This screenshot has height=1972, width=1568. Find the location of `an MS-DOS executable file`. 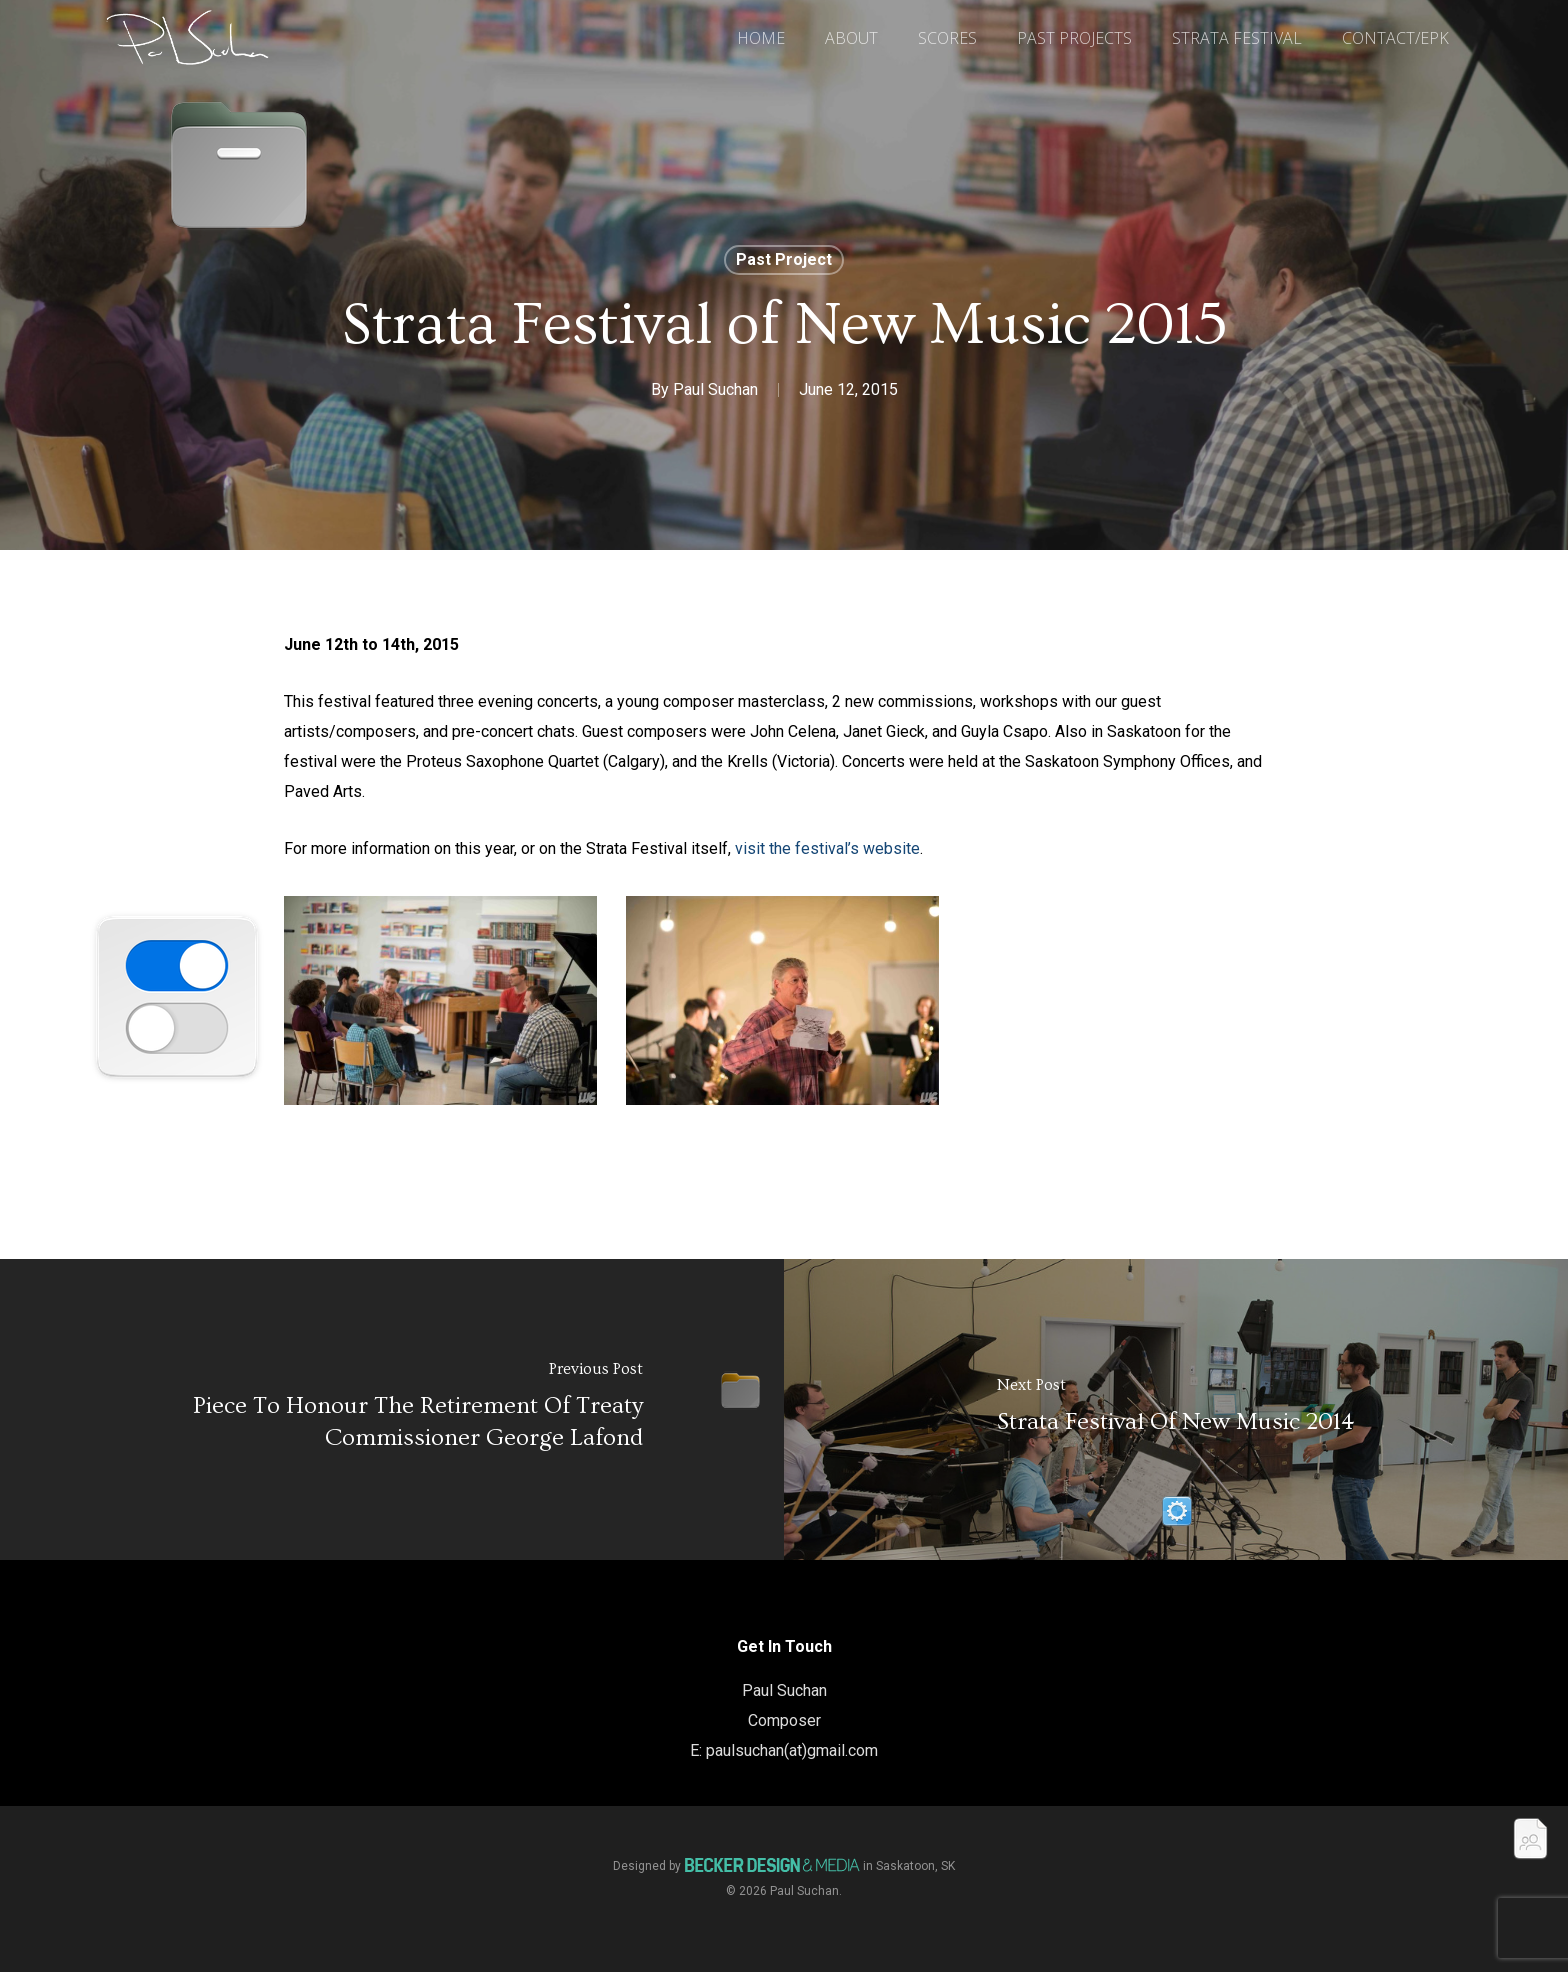

an MS-DOS executable file is located at coordinates (1177, 1511).